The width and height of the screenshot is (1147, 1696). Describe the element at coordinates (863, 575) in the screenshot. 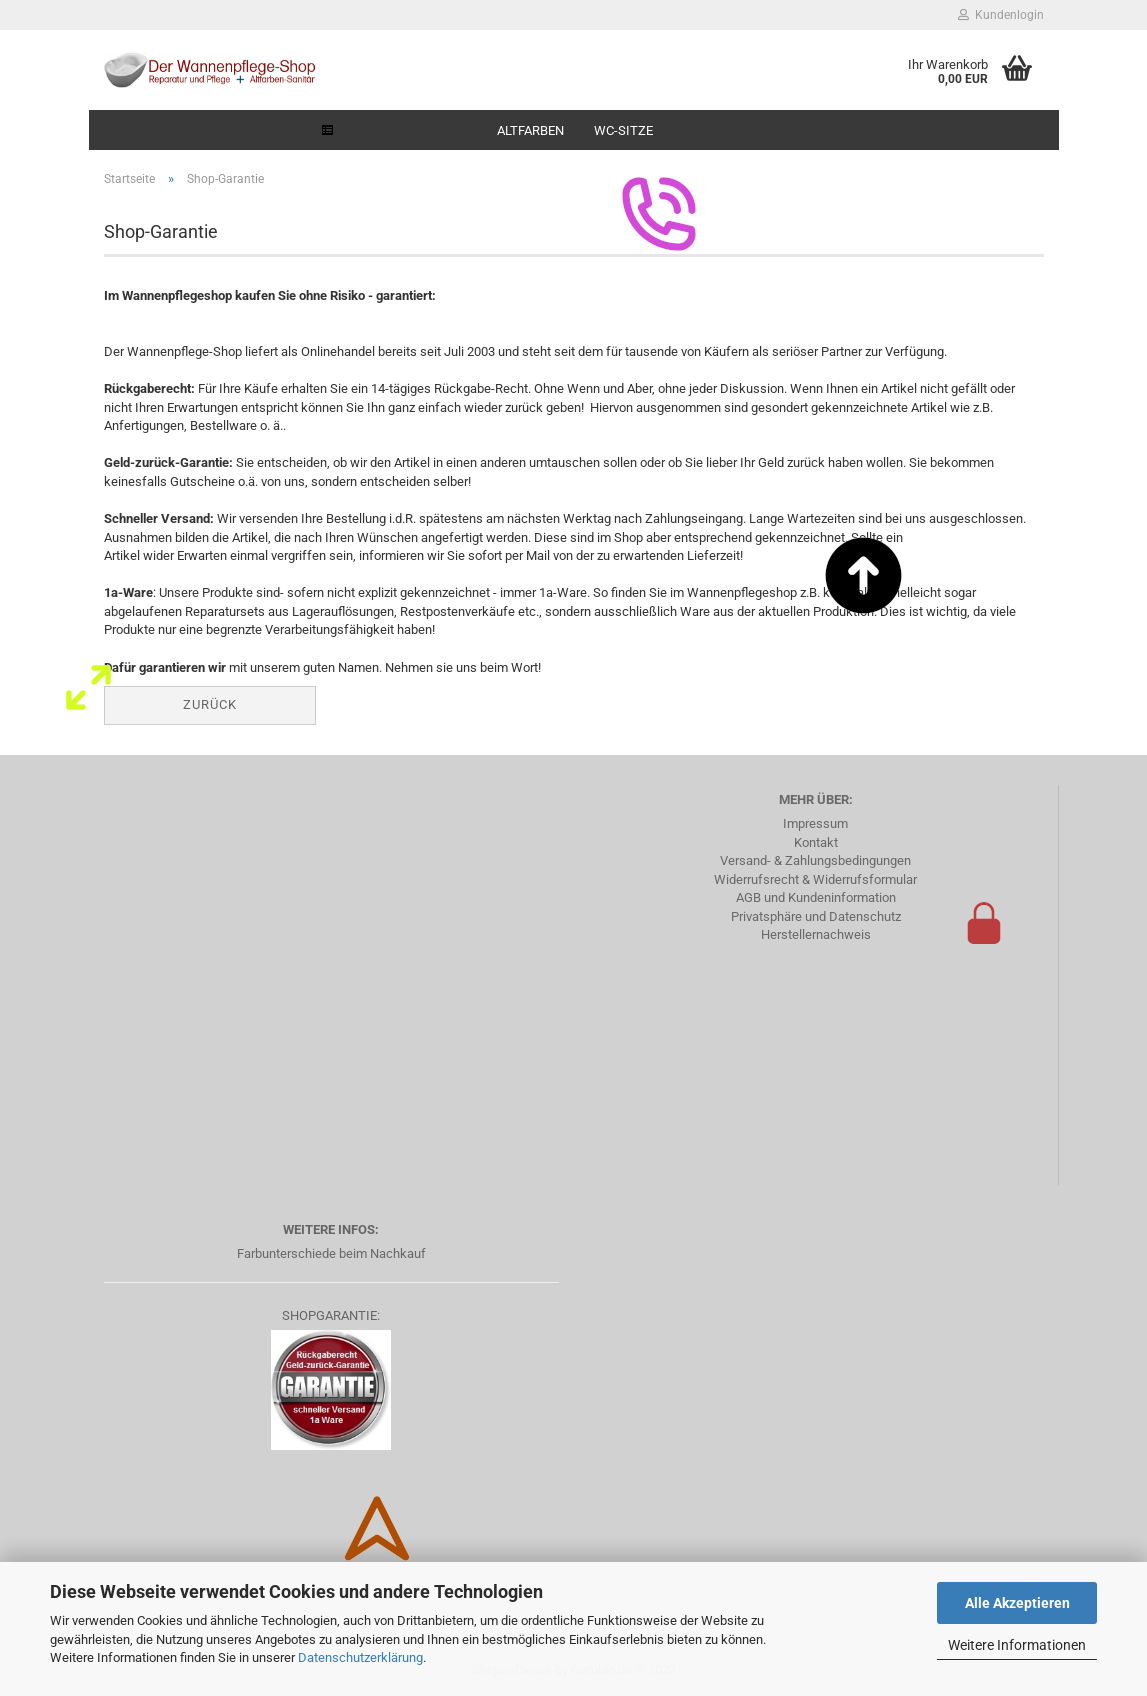

I see `scroll to top of page` at that location.